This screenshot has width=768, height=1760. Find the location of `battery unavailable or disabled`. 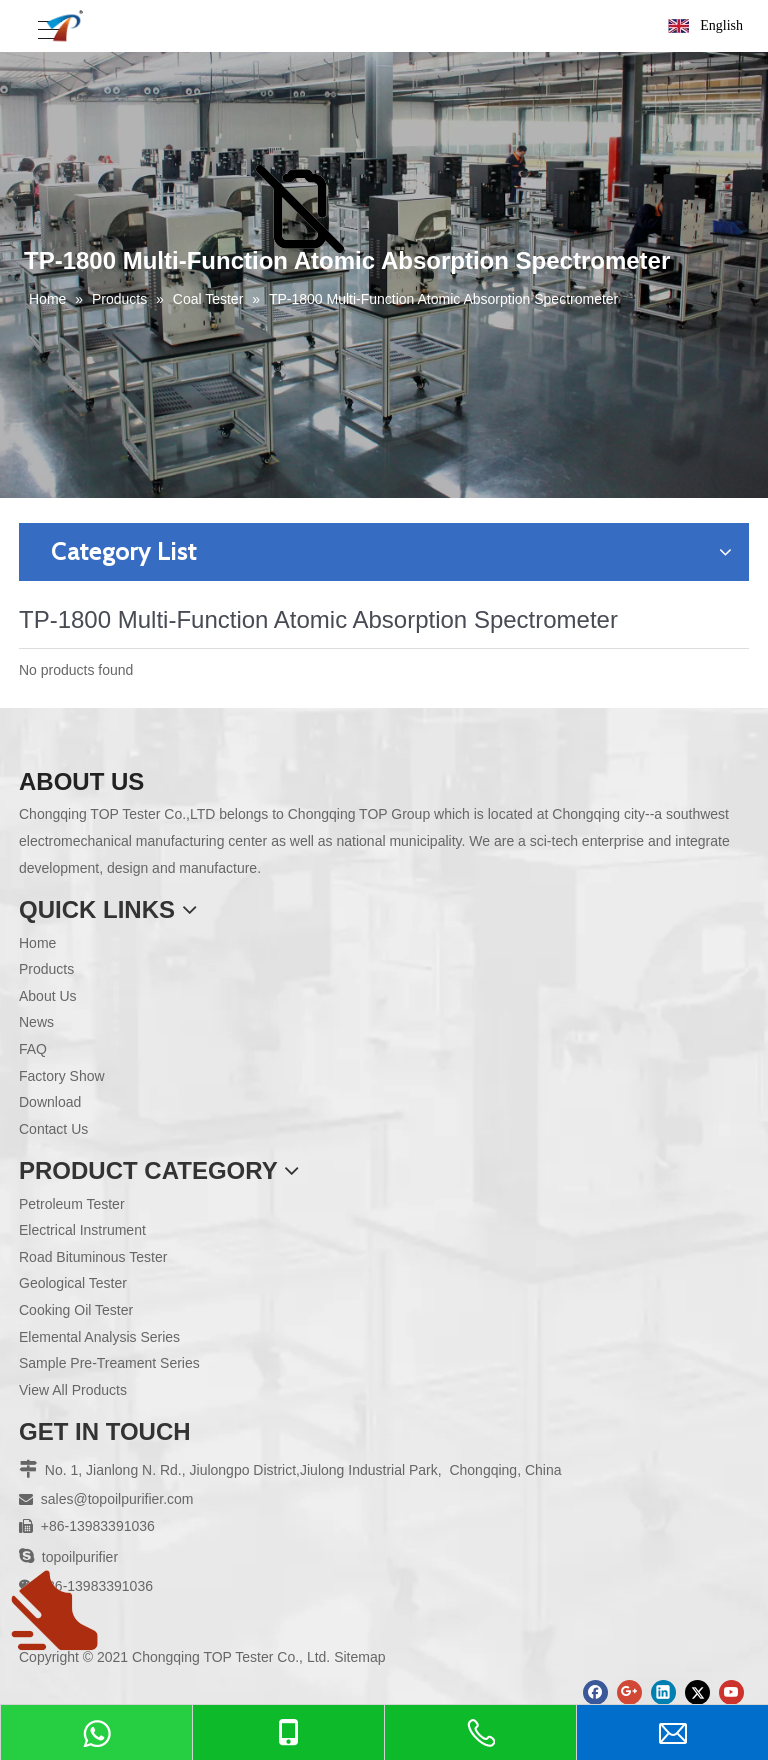

battery unavailable or disabled is located at coordinates (300, 209).